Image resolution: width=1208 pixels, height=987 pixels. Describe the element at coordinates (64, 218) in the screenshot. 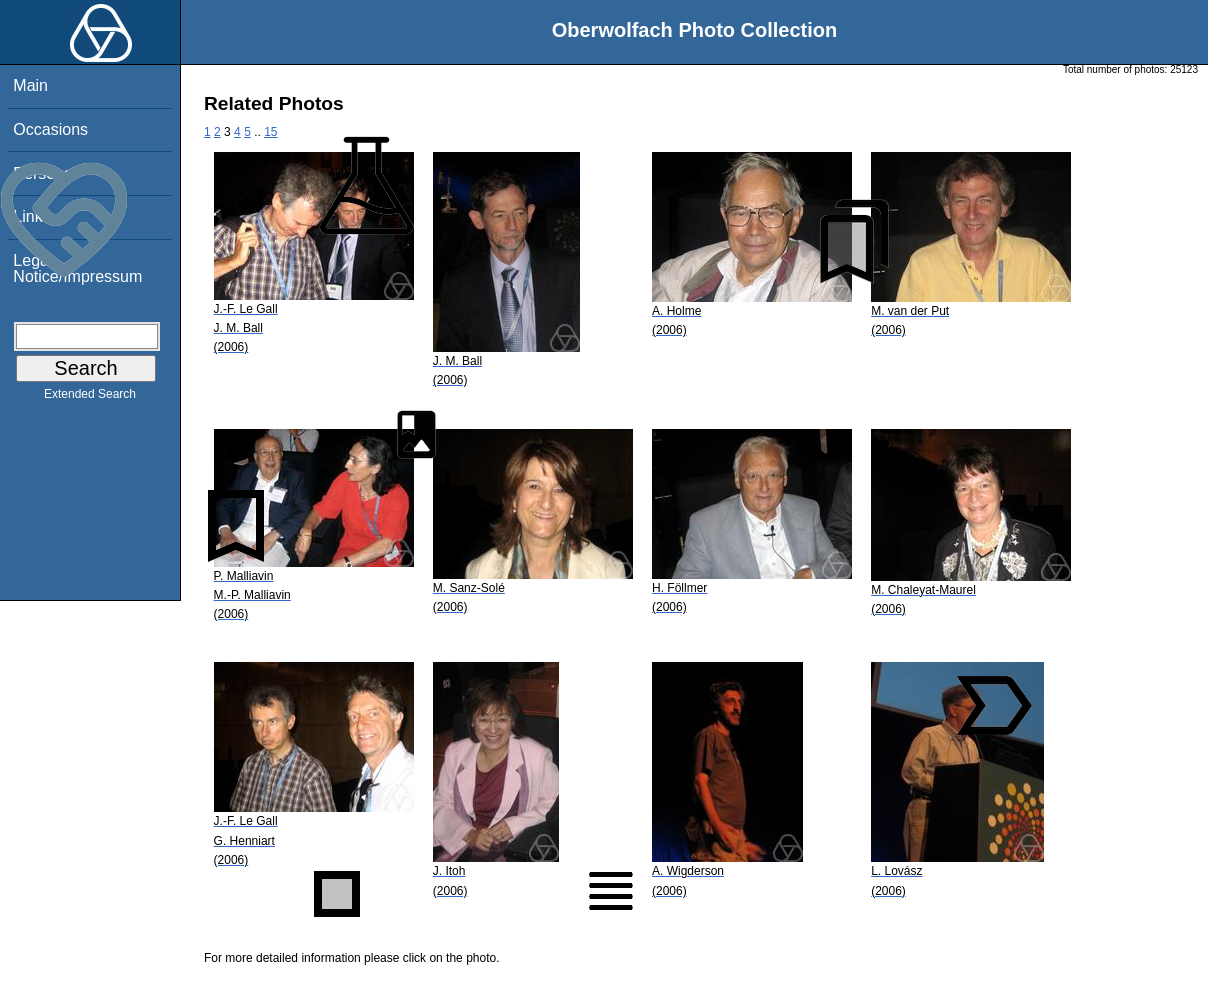

I see `view community code of conduct` at that location.